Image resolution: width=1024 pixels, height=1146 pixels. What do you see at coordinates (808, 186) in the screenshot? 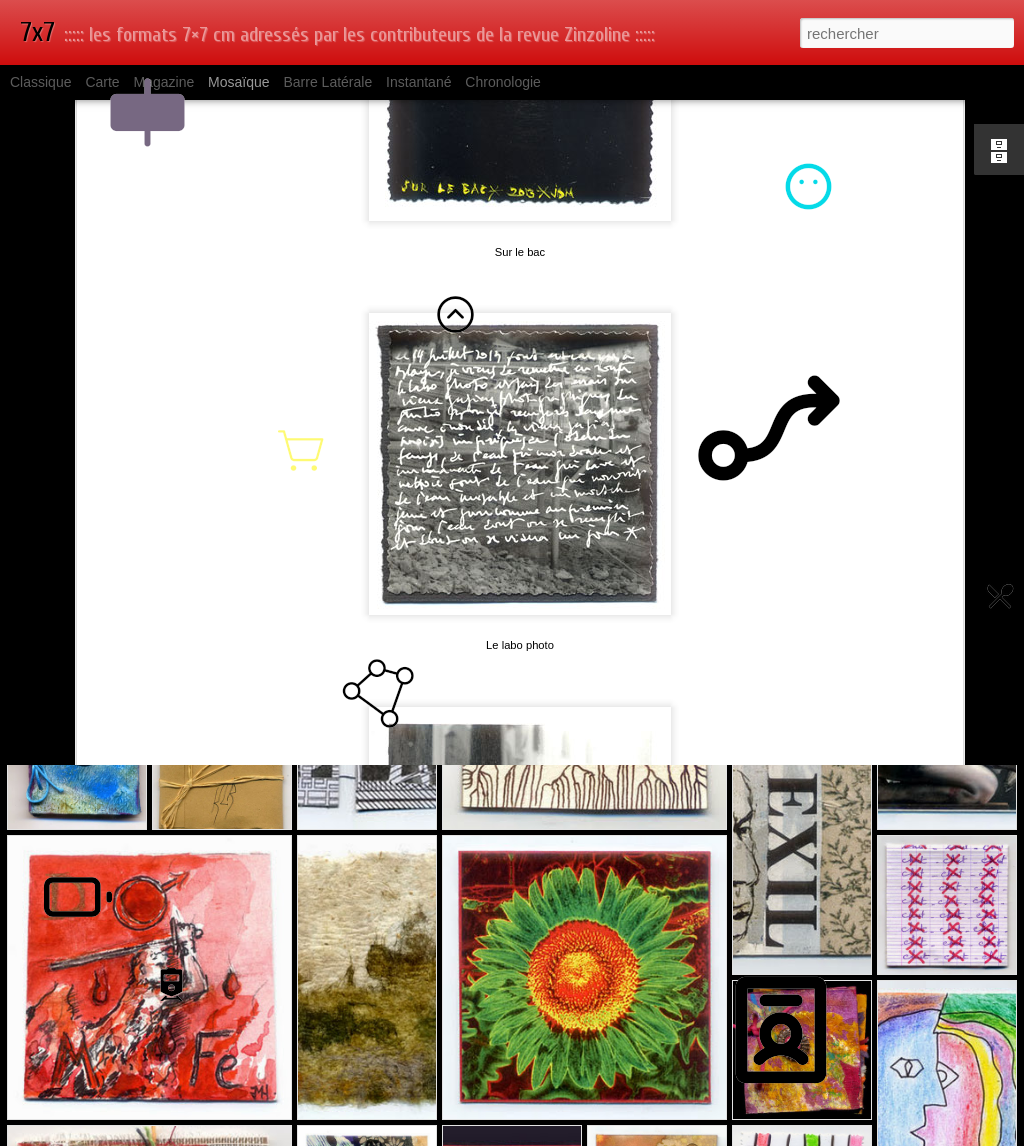
I see `indicates a neutral or undecided mood state` at bounding box center [808, 186].